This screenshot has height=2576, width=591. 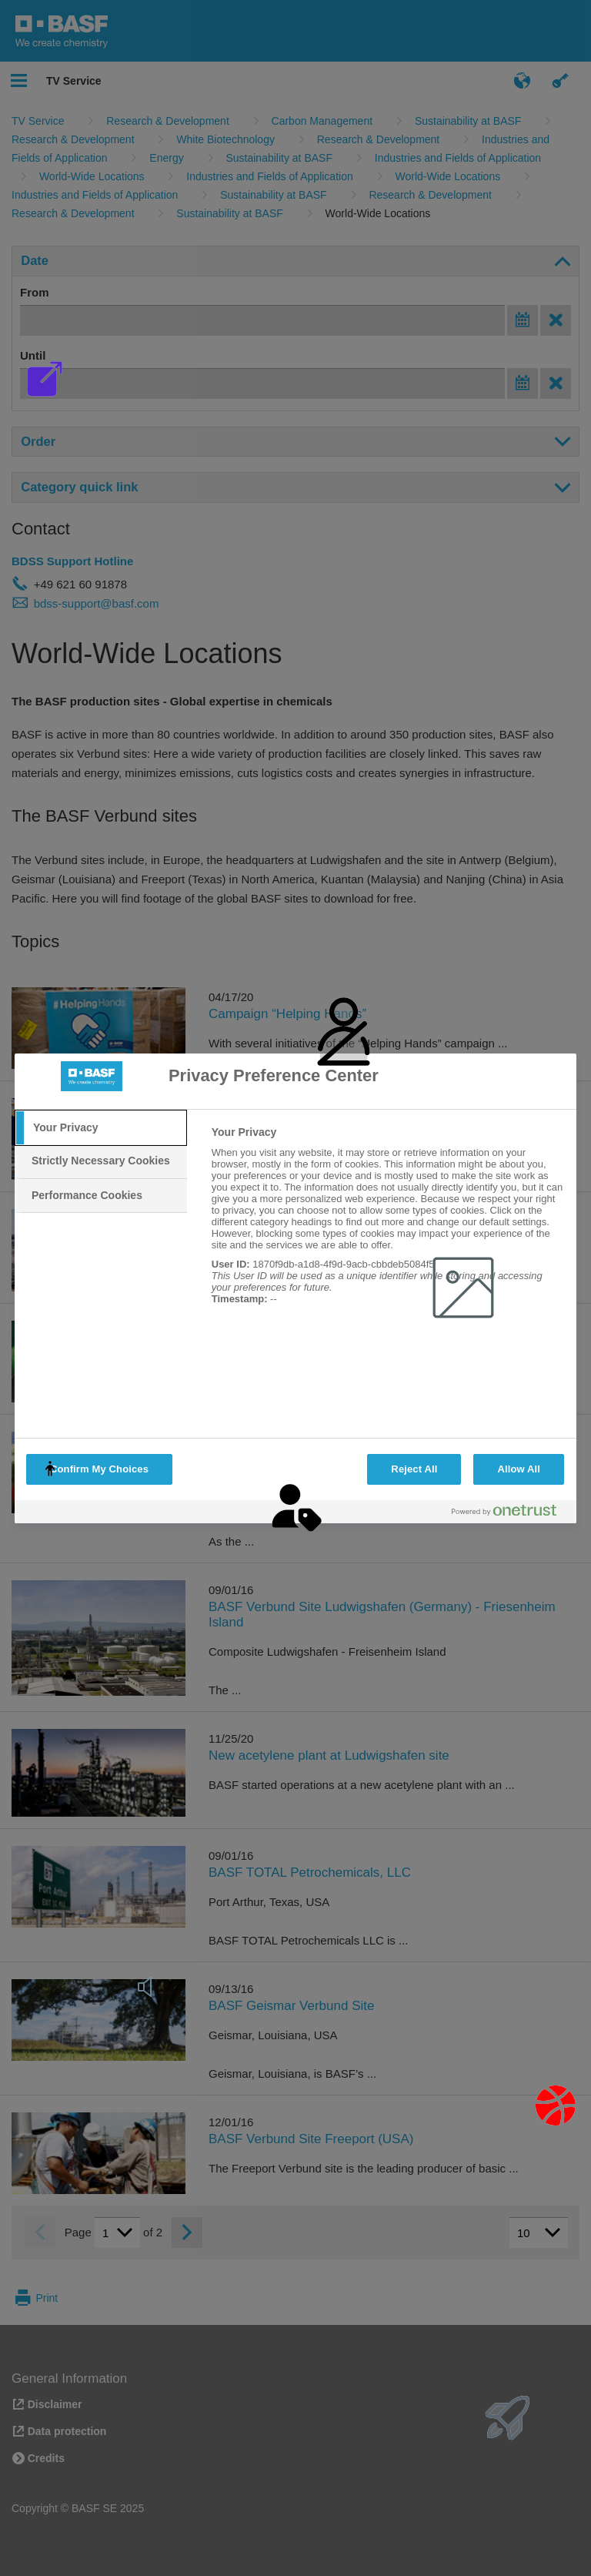 What do you see at coordinates (149, 1987) in the screenshot?
I see `mute audio or sound disabled` at bounding box center [149, 1987].